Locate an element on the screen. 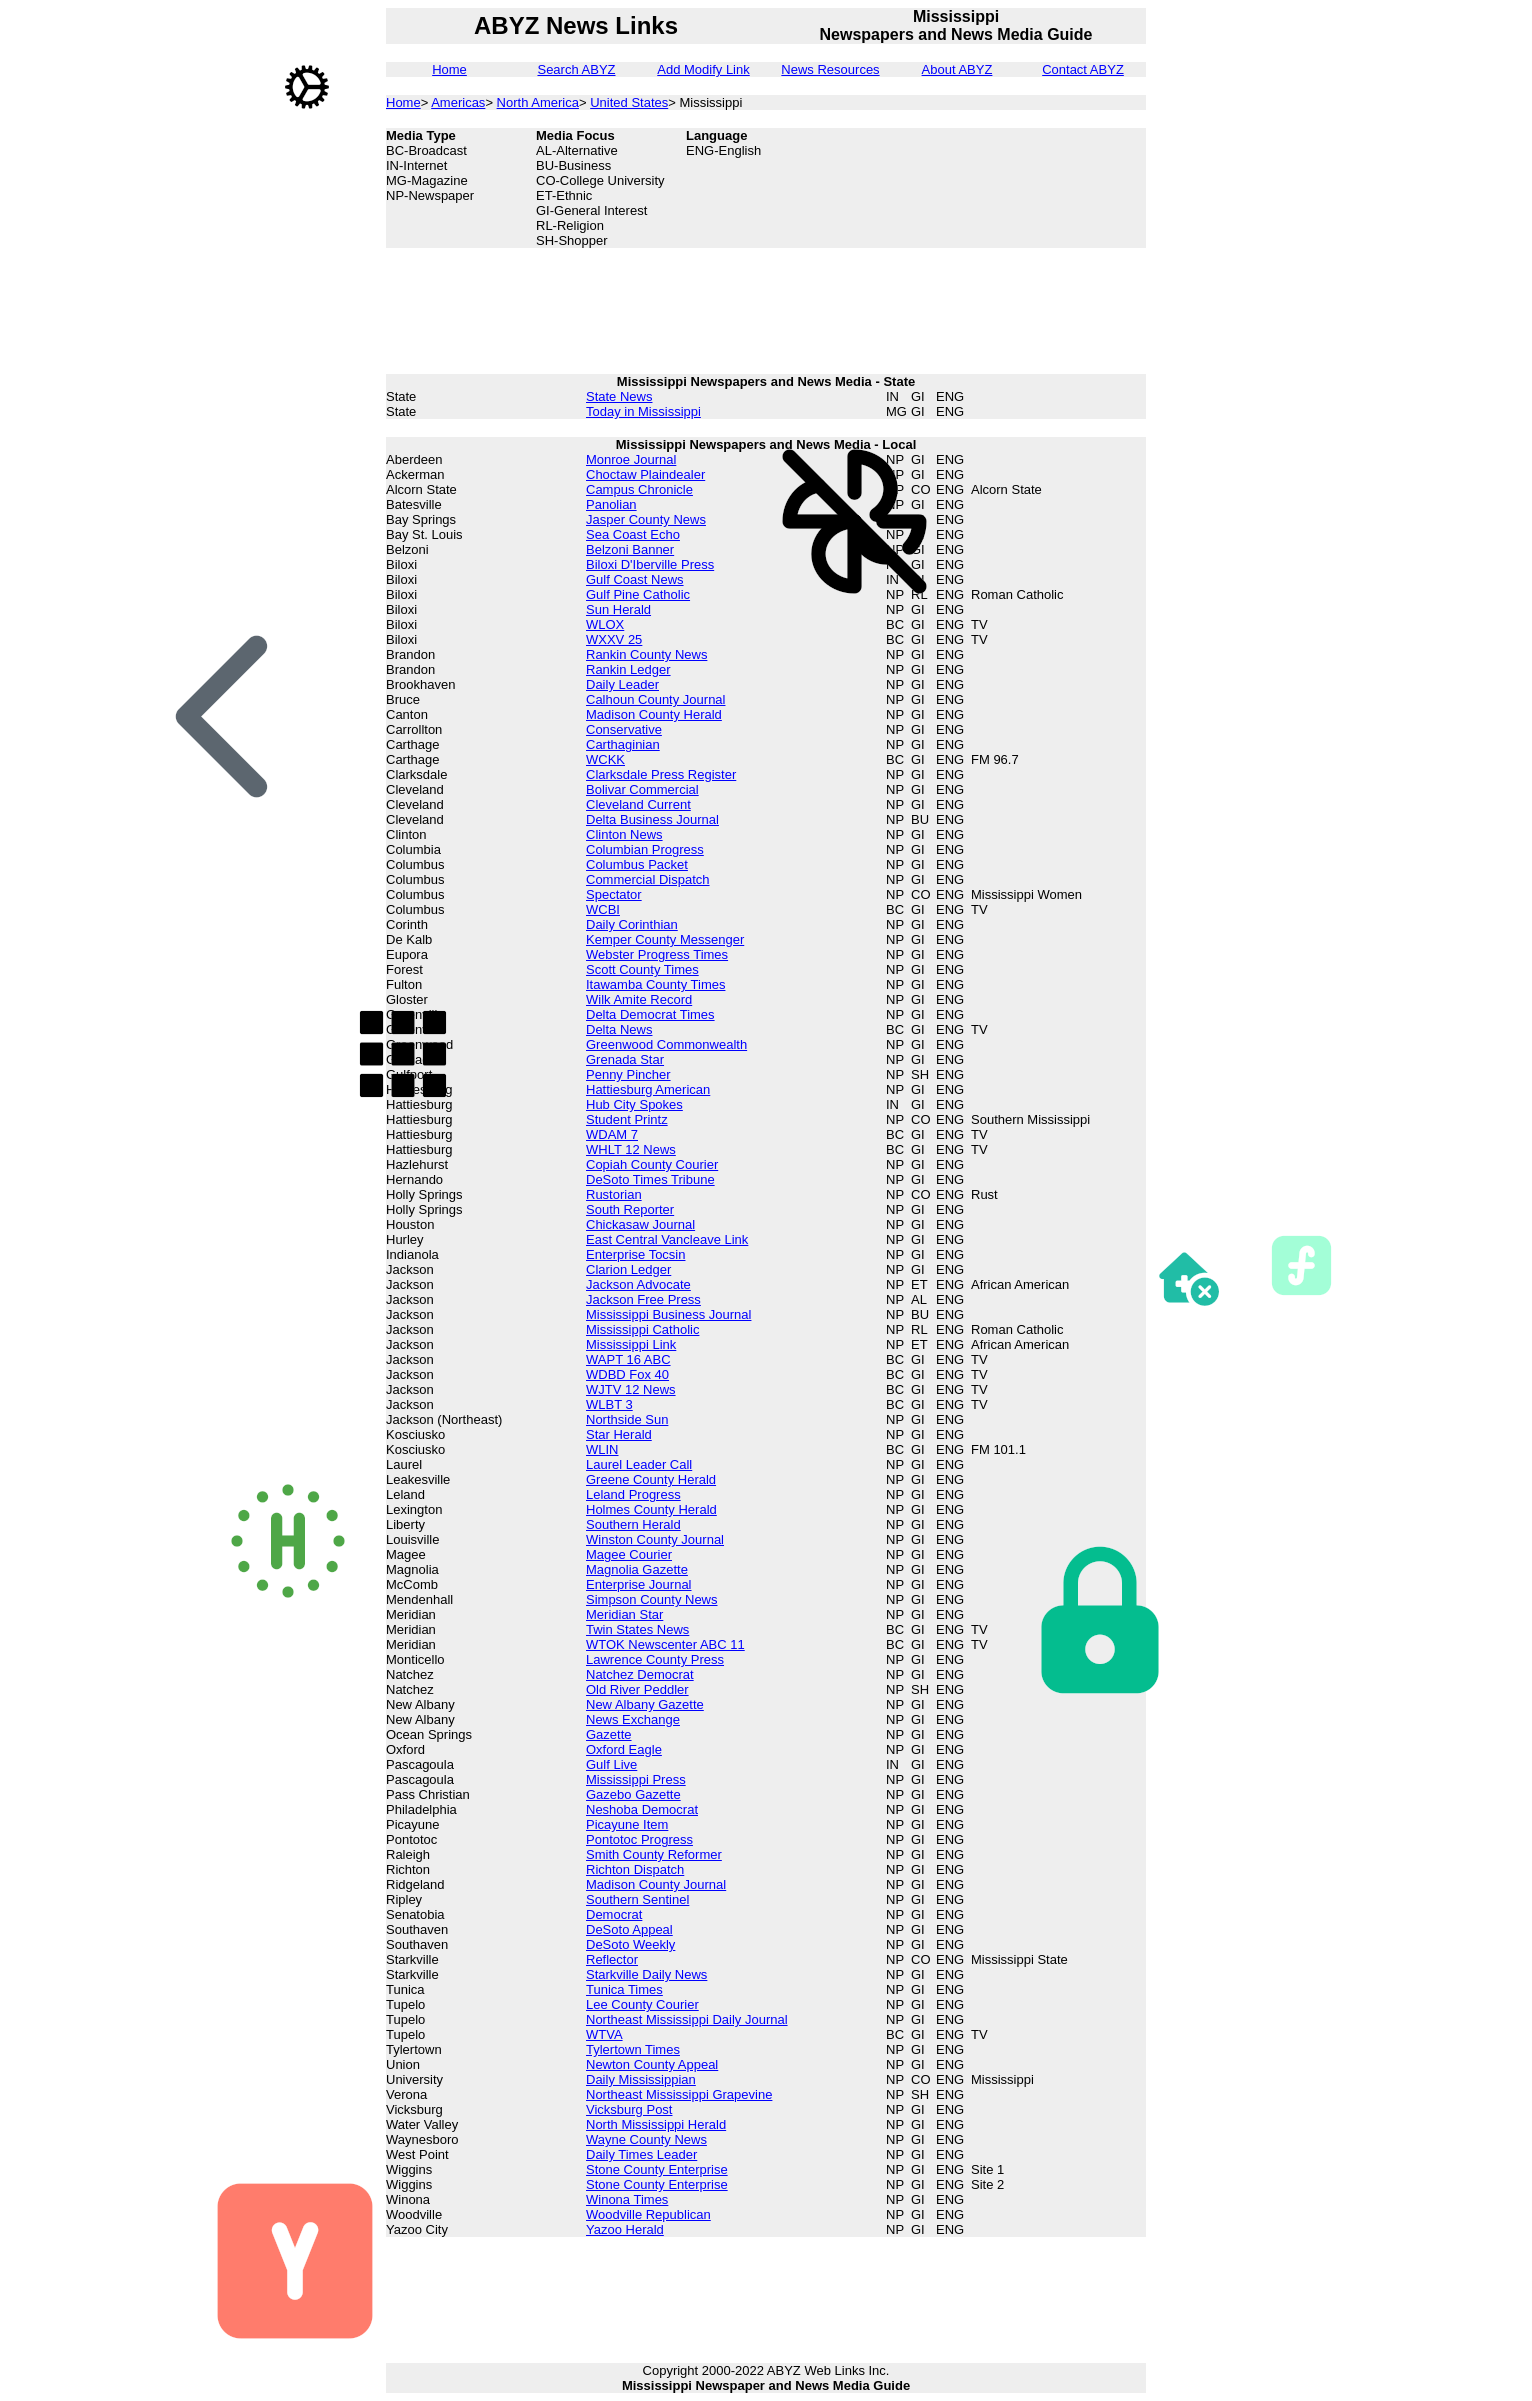 Image resolution: width=1532 pixels, height=2401 pixels. indicates a pending or in-progress hospital/health service is located at coordinates (288, 1541).